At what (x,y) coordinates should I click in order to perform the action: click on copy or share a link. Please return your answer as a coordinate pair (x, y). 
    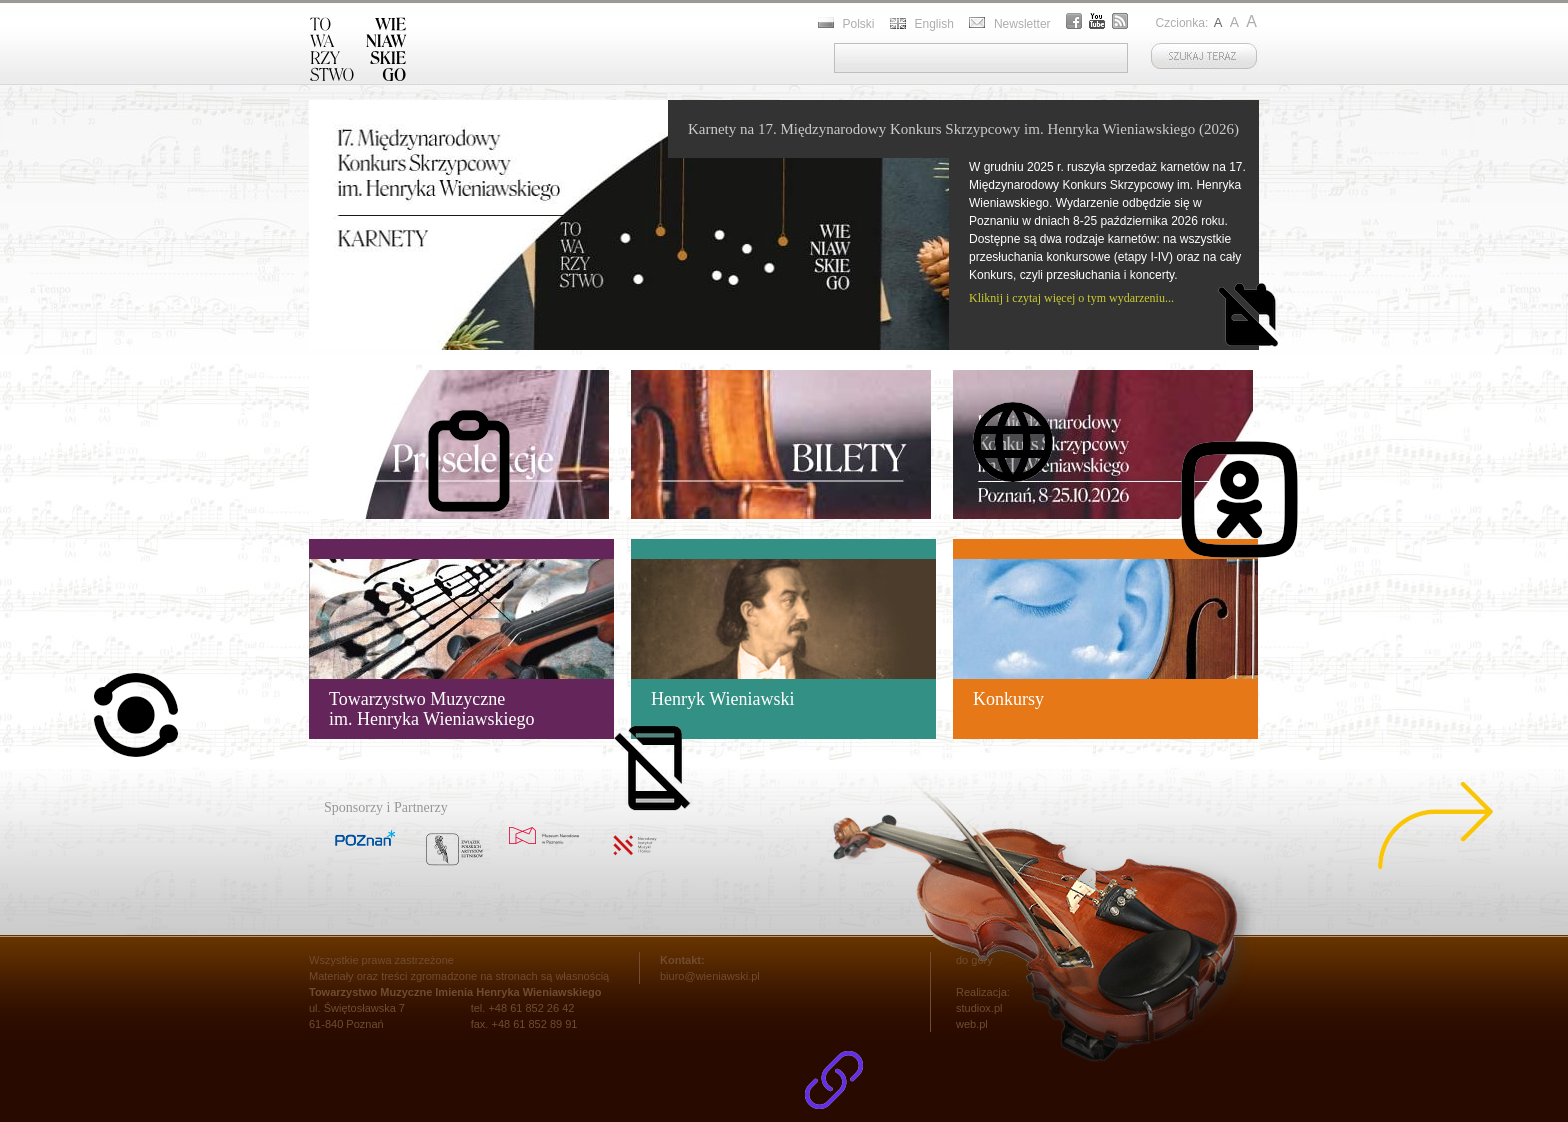
    Looking at the image, I should click on (834, 1080).